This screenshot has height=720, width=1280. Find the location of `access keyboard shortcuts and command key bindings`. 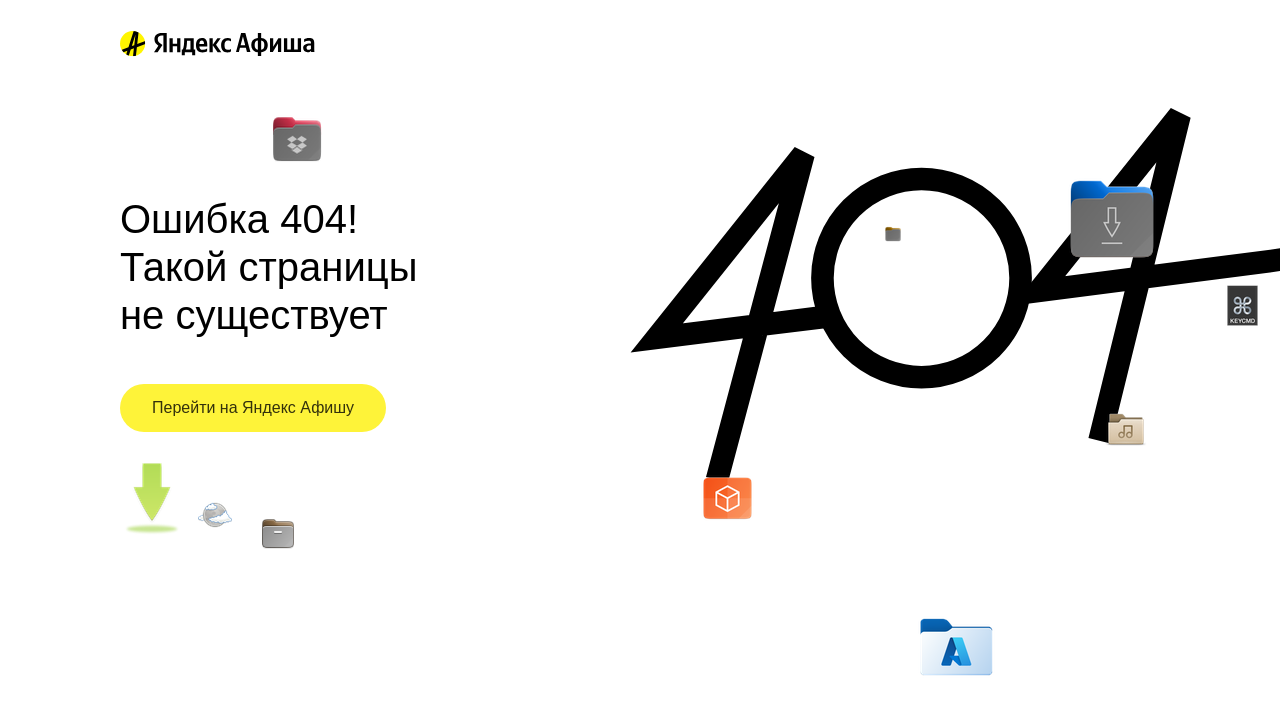

access keyboard shortcuts and command key bindings is located at coordinates (1242, 306).